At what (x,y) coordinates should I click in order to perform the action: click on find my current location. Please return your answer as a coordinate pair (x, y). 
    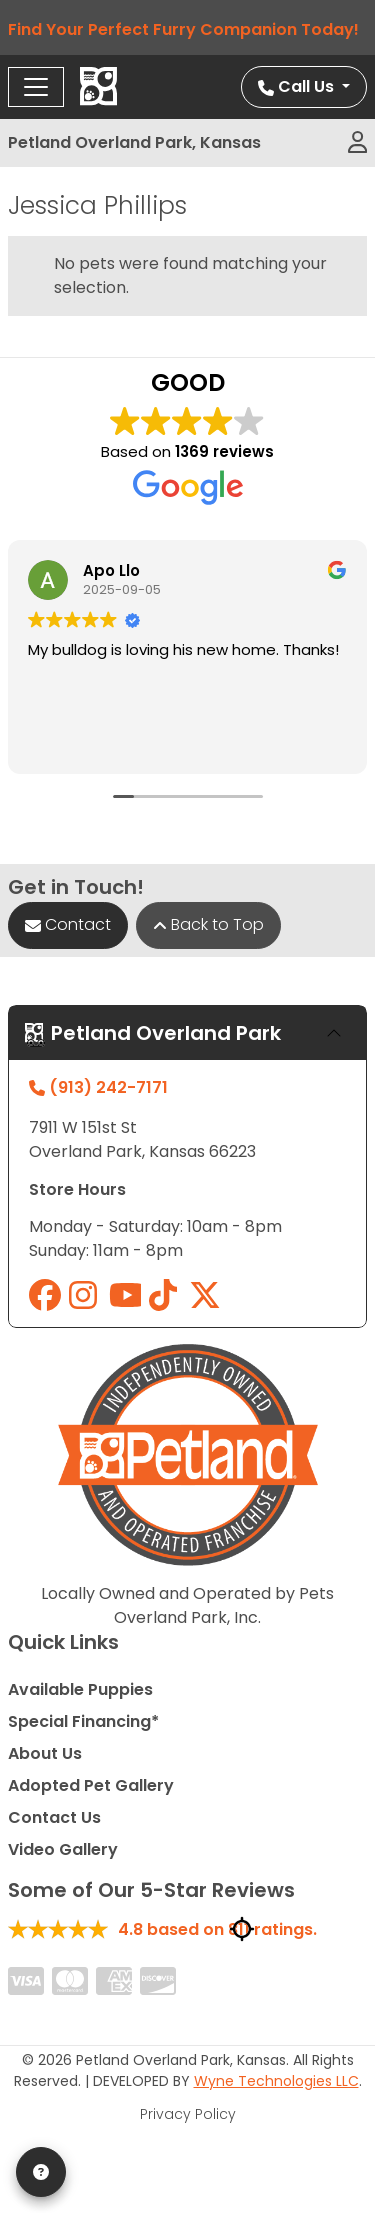
    Looking at the image, I should click on (242, 1929).